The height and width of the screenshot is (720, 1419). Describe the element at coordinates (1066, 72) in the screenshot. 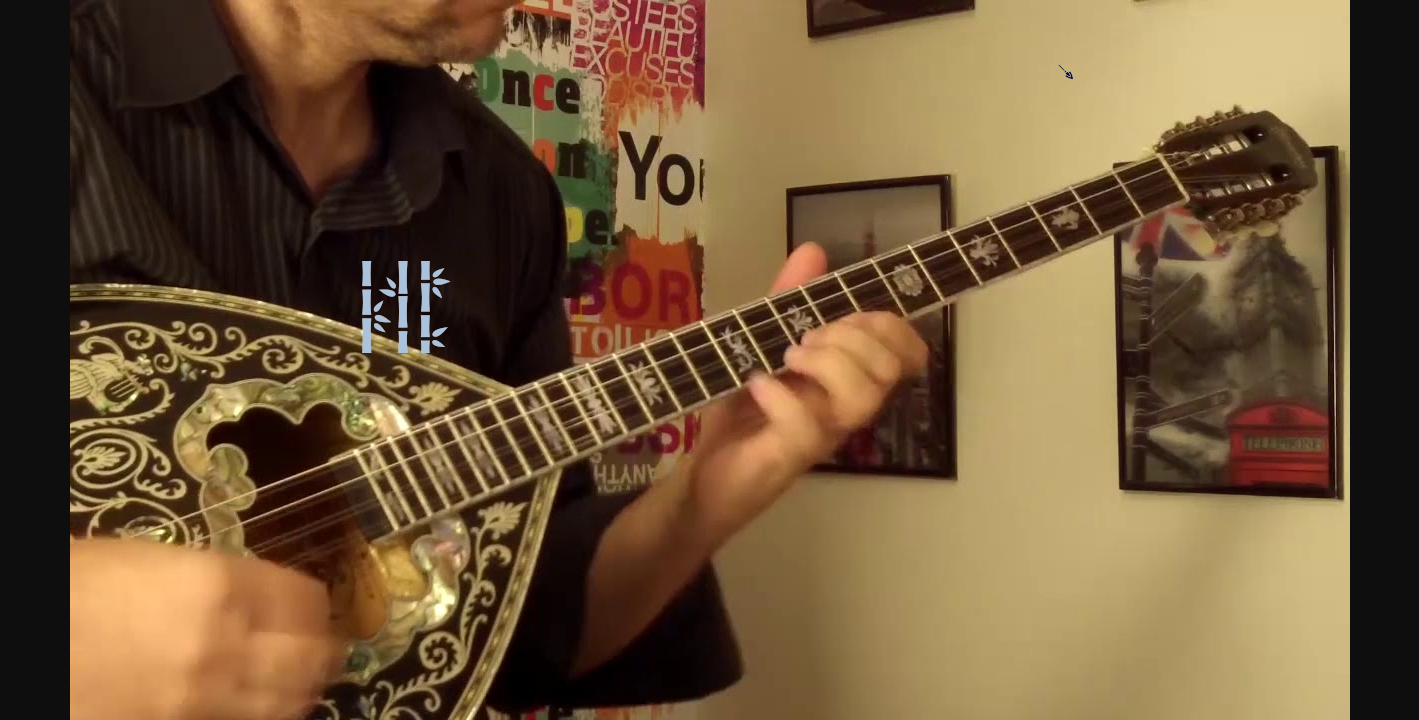

I see `equip arrow ammunition` at that location.